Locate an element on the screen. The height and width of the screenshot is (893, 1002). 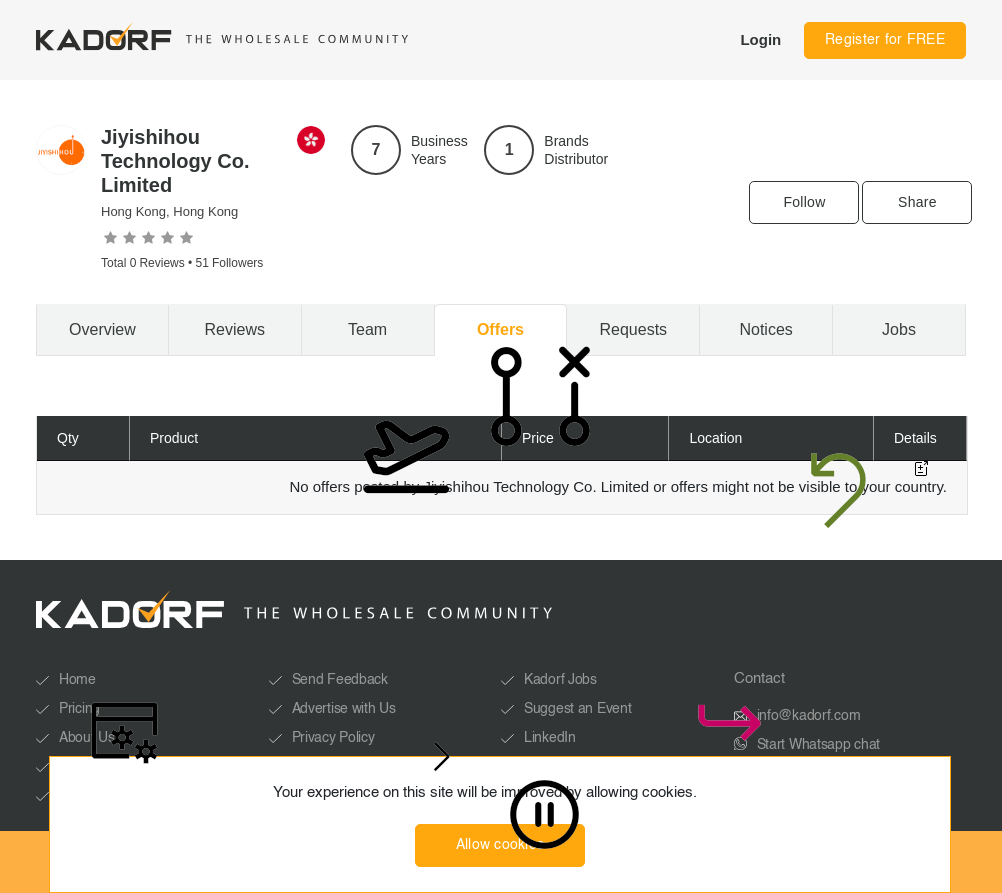
navigate to the next item or page is located at coordinates (440, 756).